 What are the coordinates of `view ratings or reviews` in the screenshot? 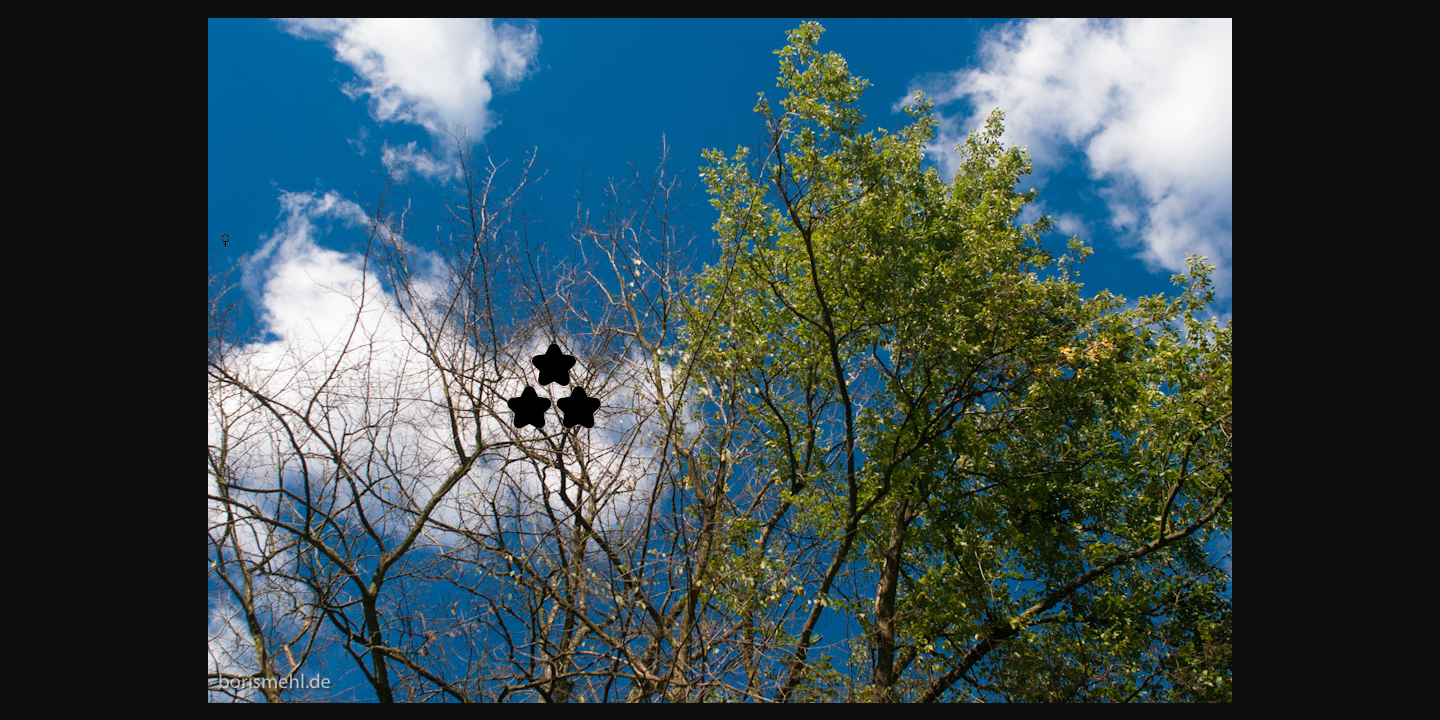 It's located at (554, 386).